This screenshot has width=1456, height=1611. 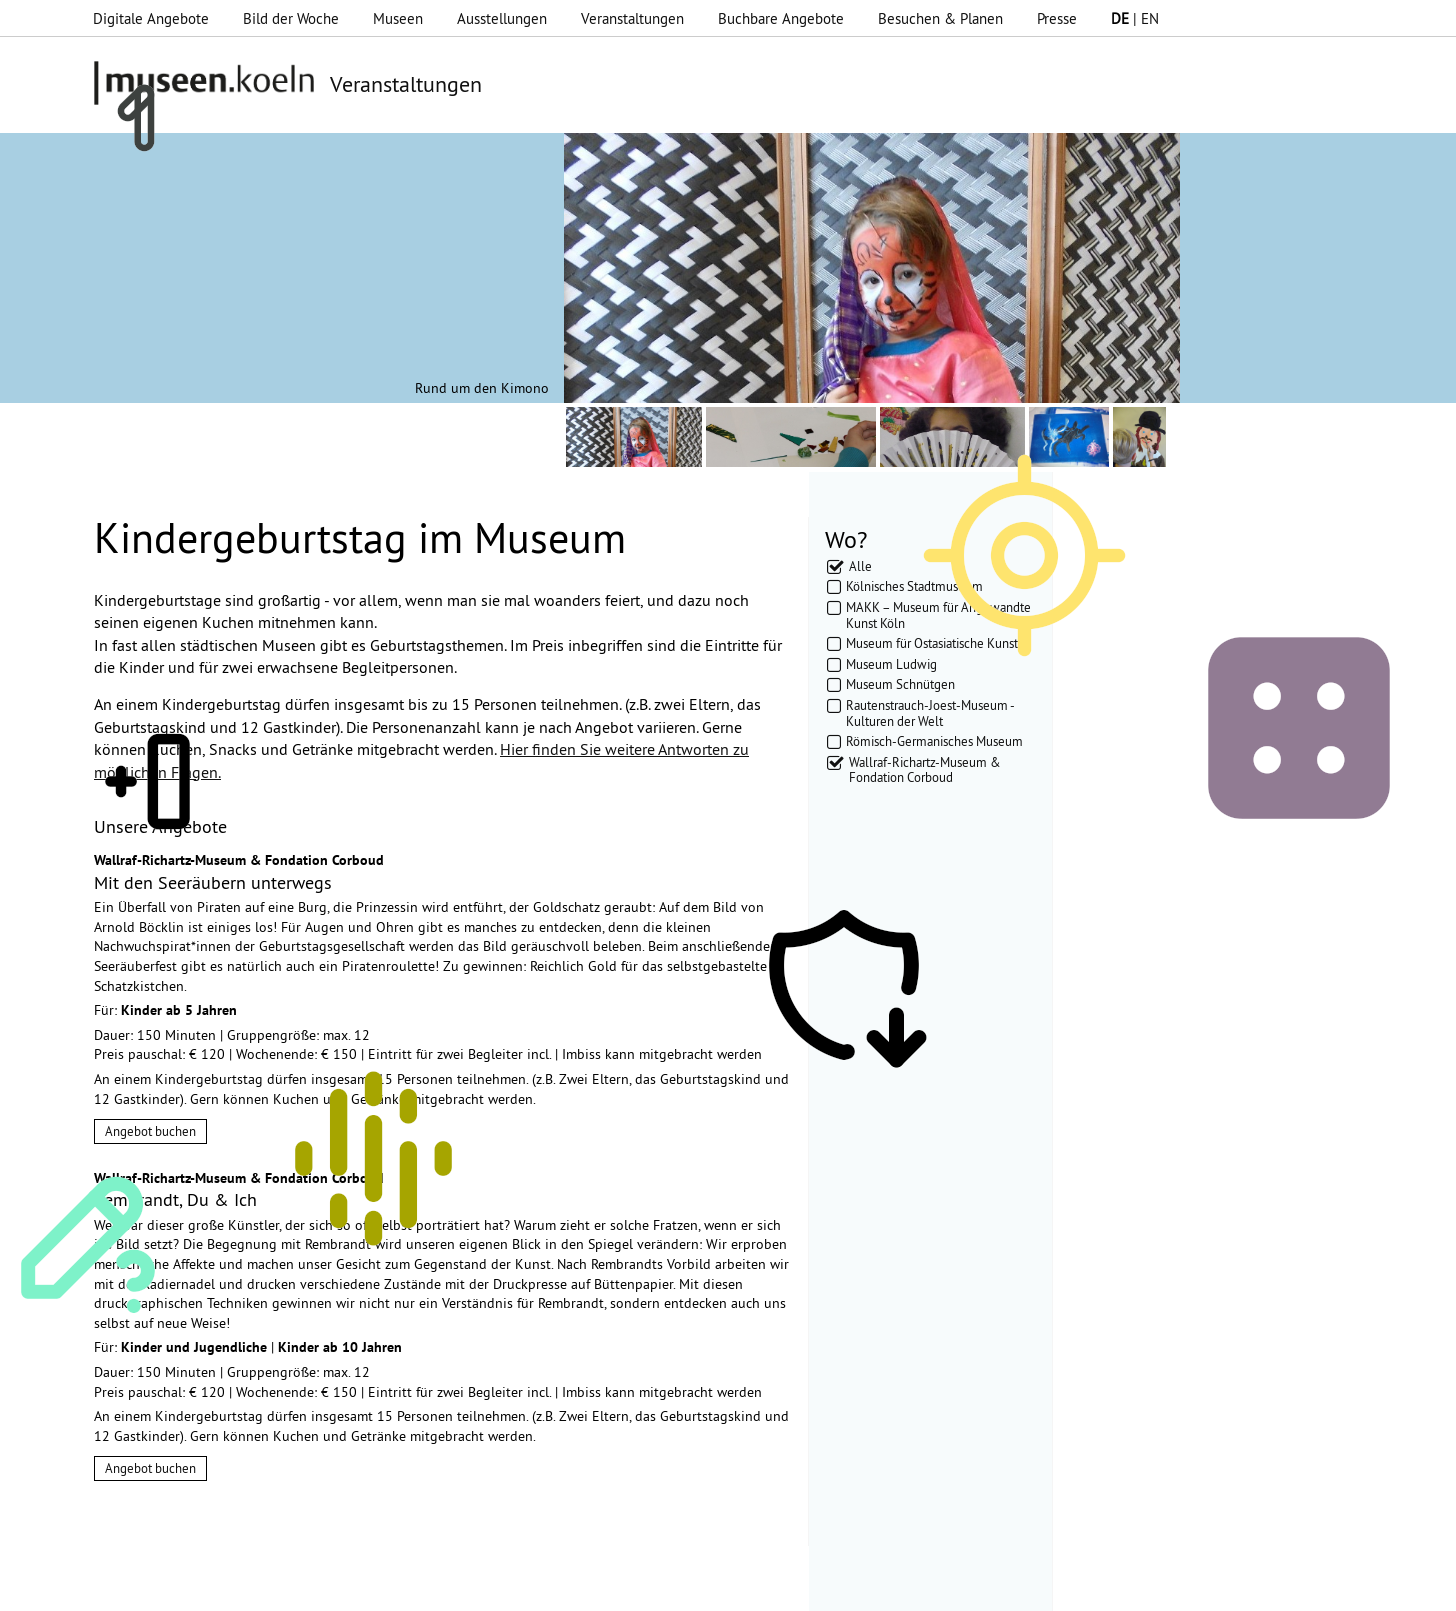 What do you see at coordinates (141, 118) in the screenshot?
I see `access google one subscription settings` at bounding box center [141, 118].